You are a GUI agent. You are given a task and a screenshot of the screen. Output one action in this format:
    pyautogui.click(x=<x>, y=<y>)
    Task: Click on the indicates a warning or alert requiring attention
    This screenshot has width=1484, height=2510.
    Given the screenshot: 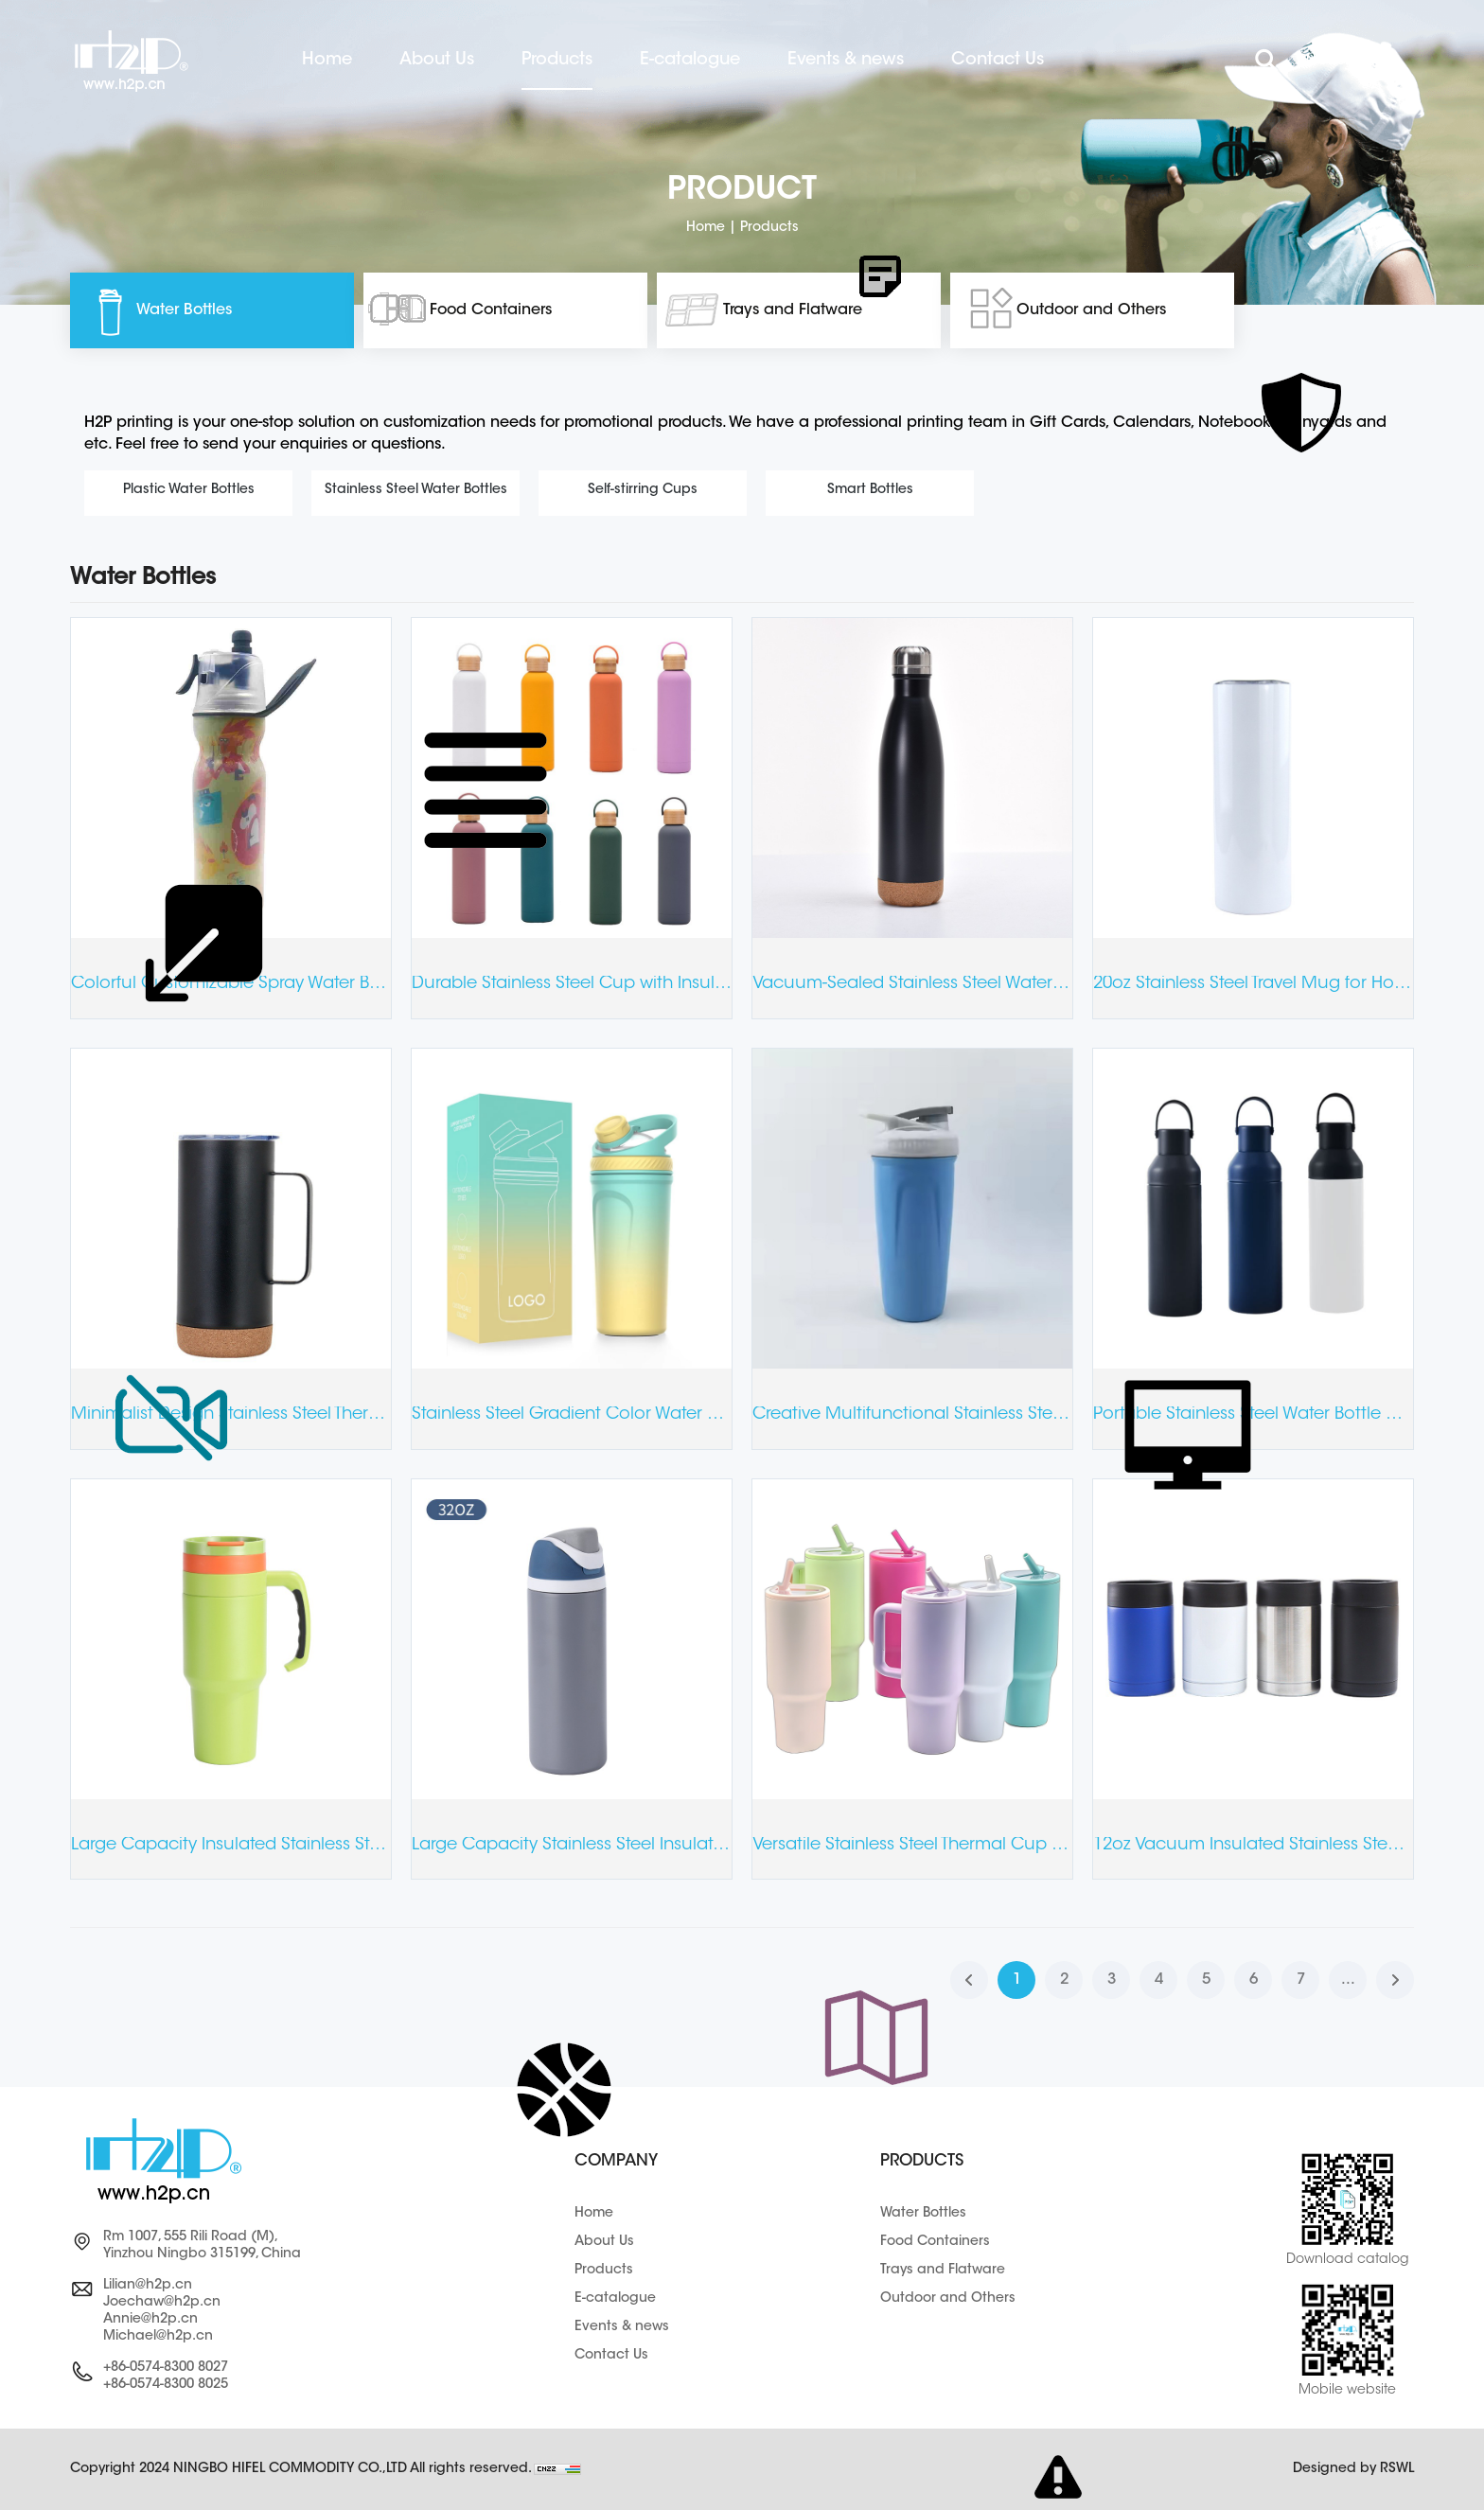 What is the action you would take?
    pyautogui.click(x=1058, y=2479)
    